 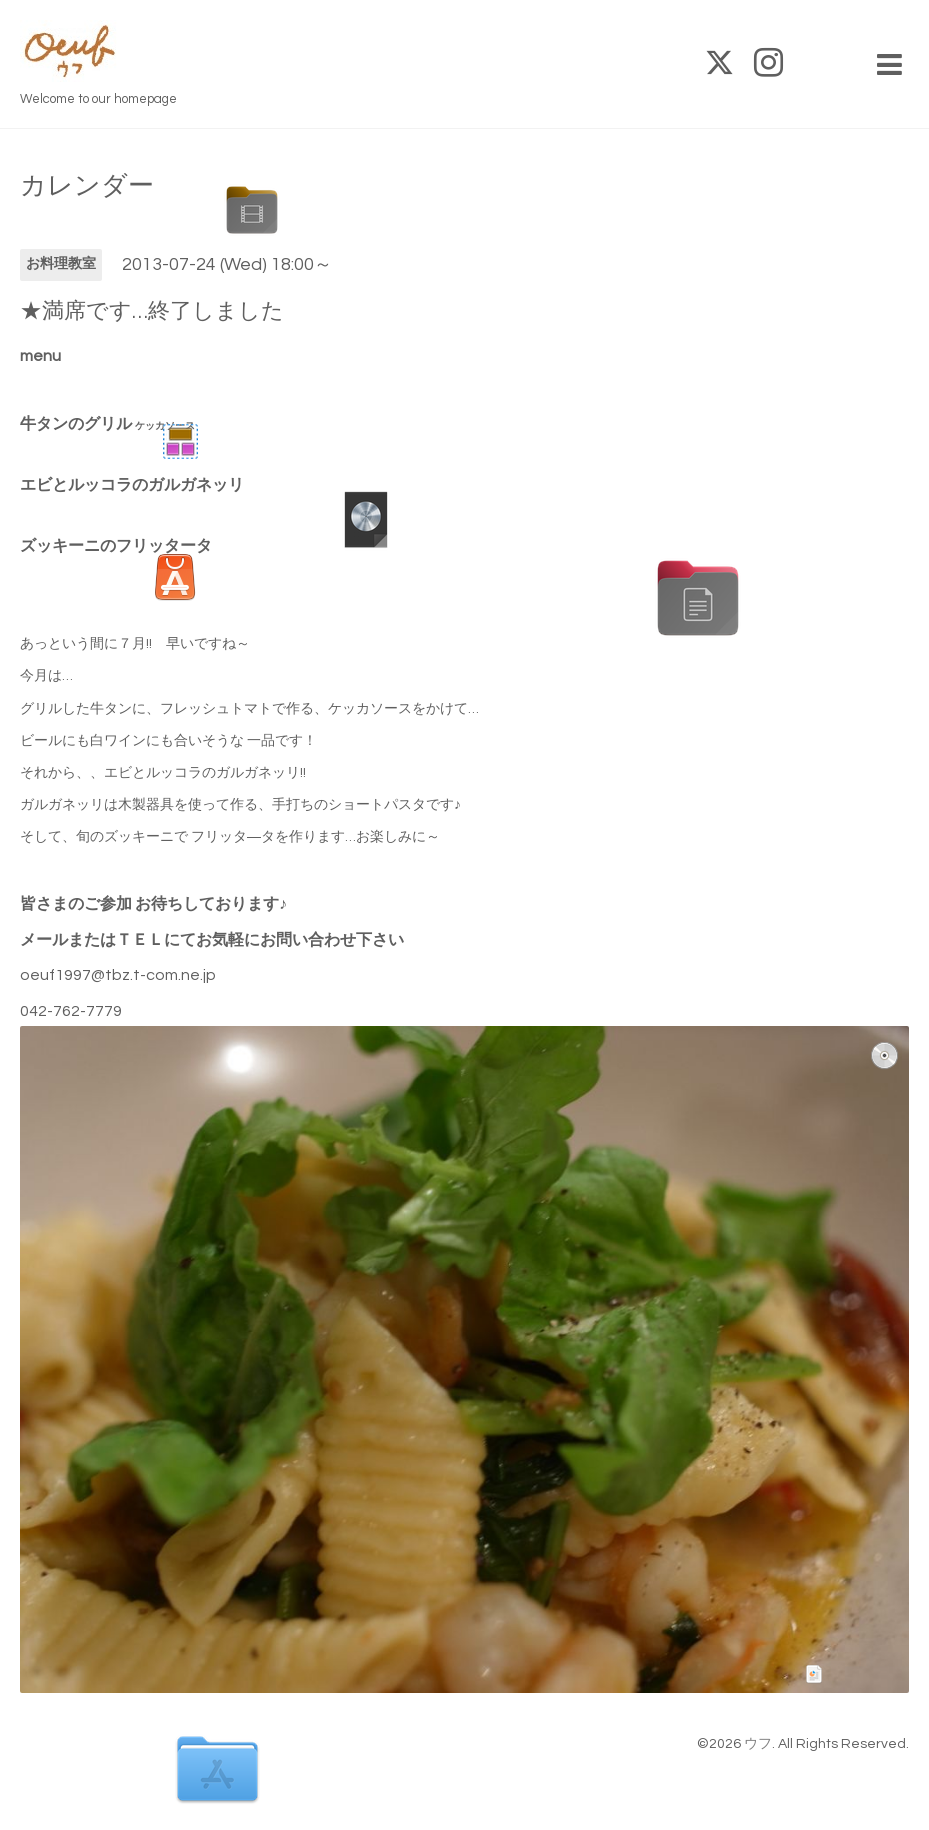 What do you see at coordinates (366, 521) in the screenshot?
I see `create a new song project from template in GarageBand` at bounding box center [366, 521].